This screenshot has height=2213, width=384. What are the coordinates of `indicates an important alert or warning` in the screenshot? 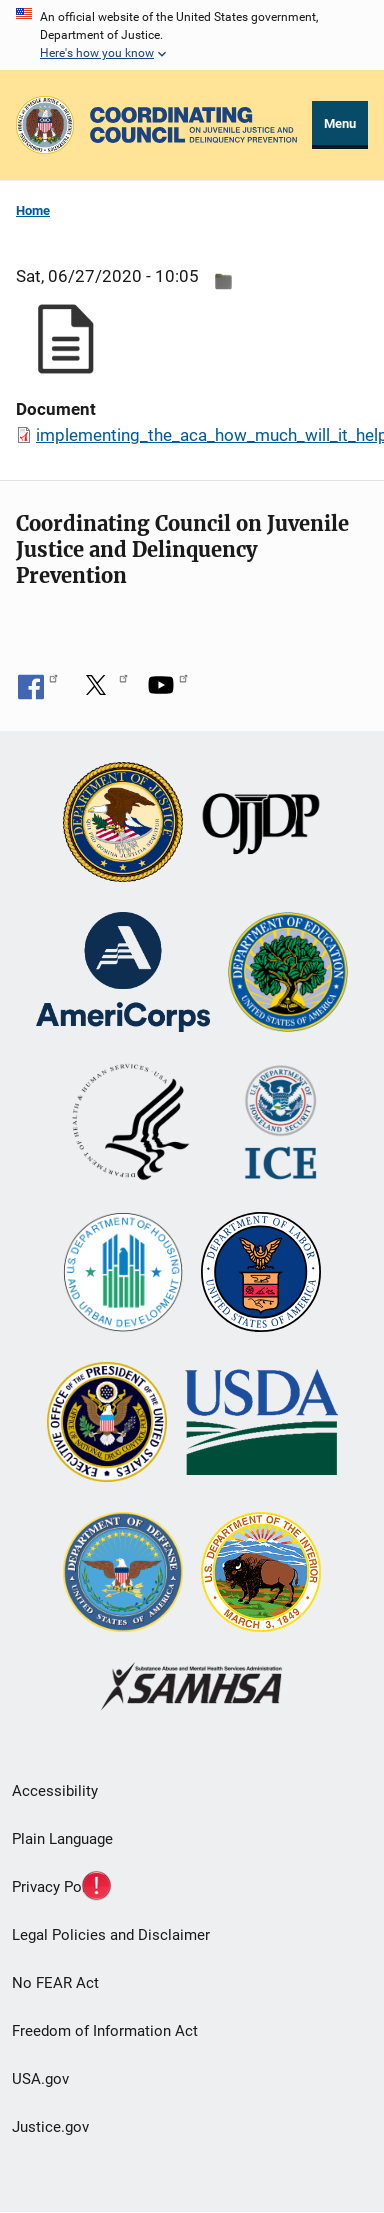 It's located at (96, 1885).